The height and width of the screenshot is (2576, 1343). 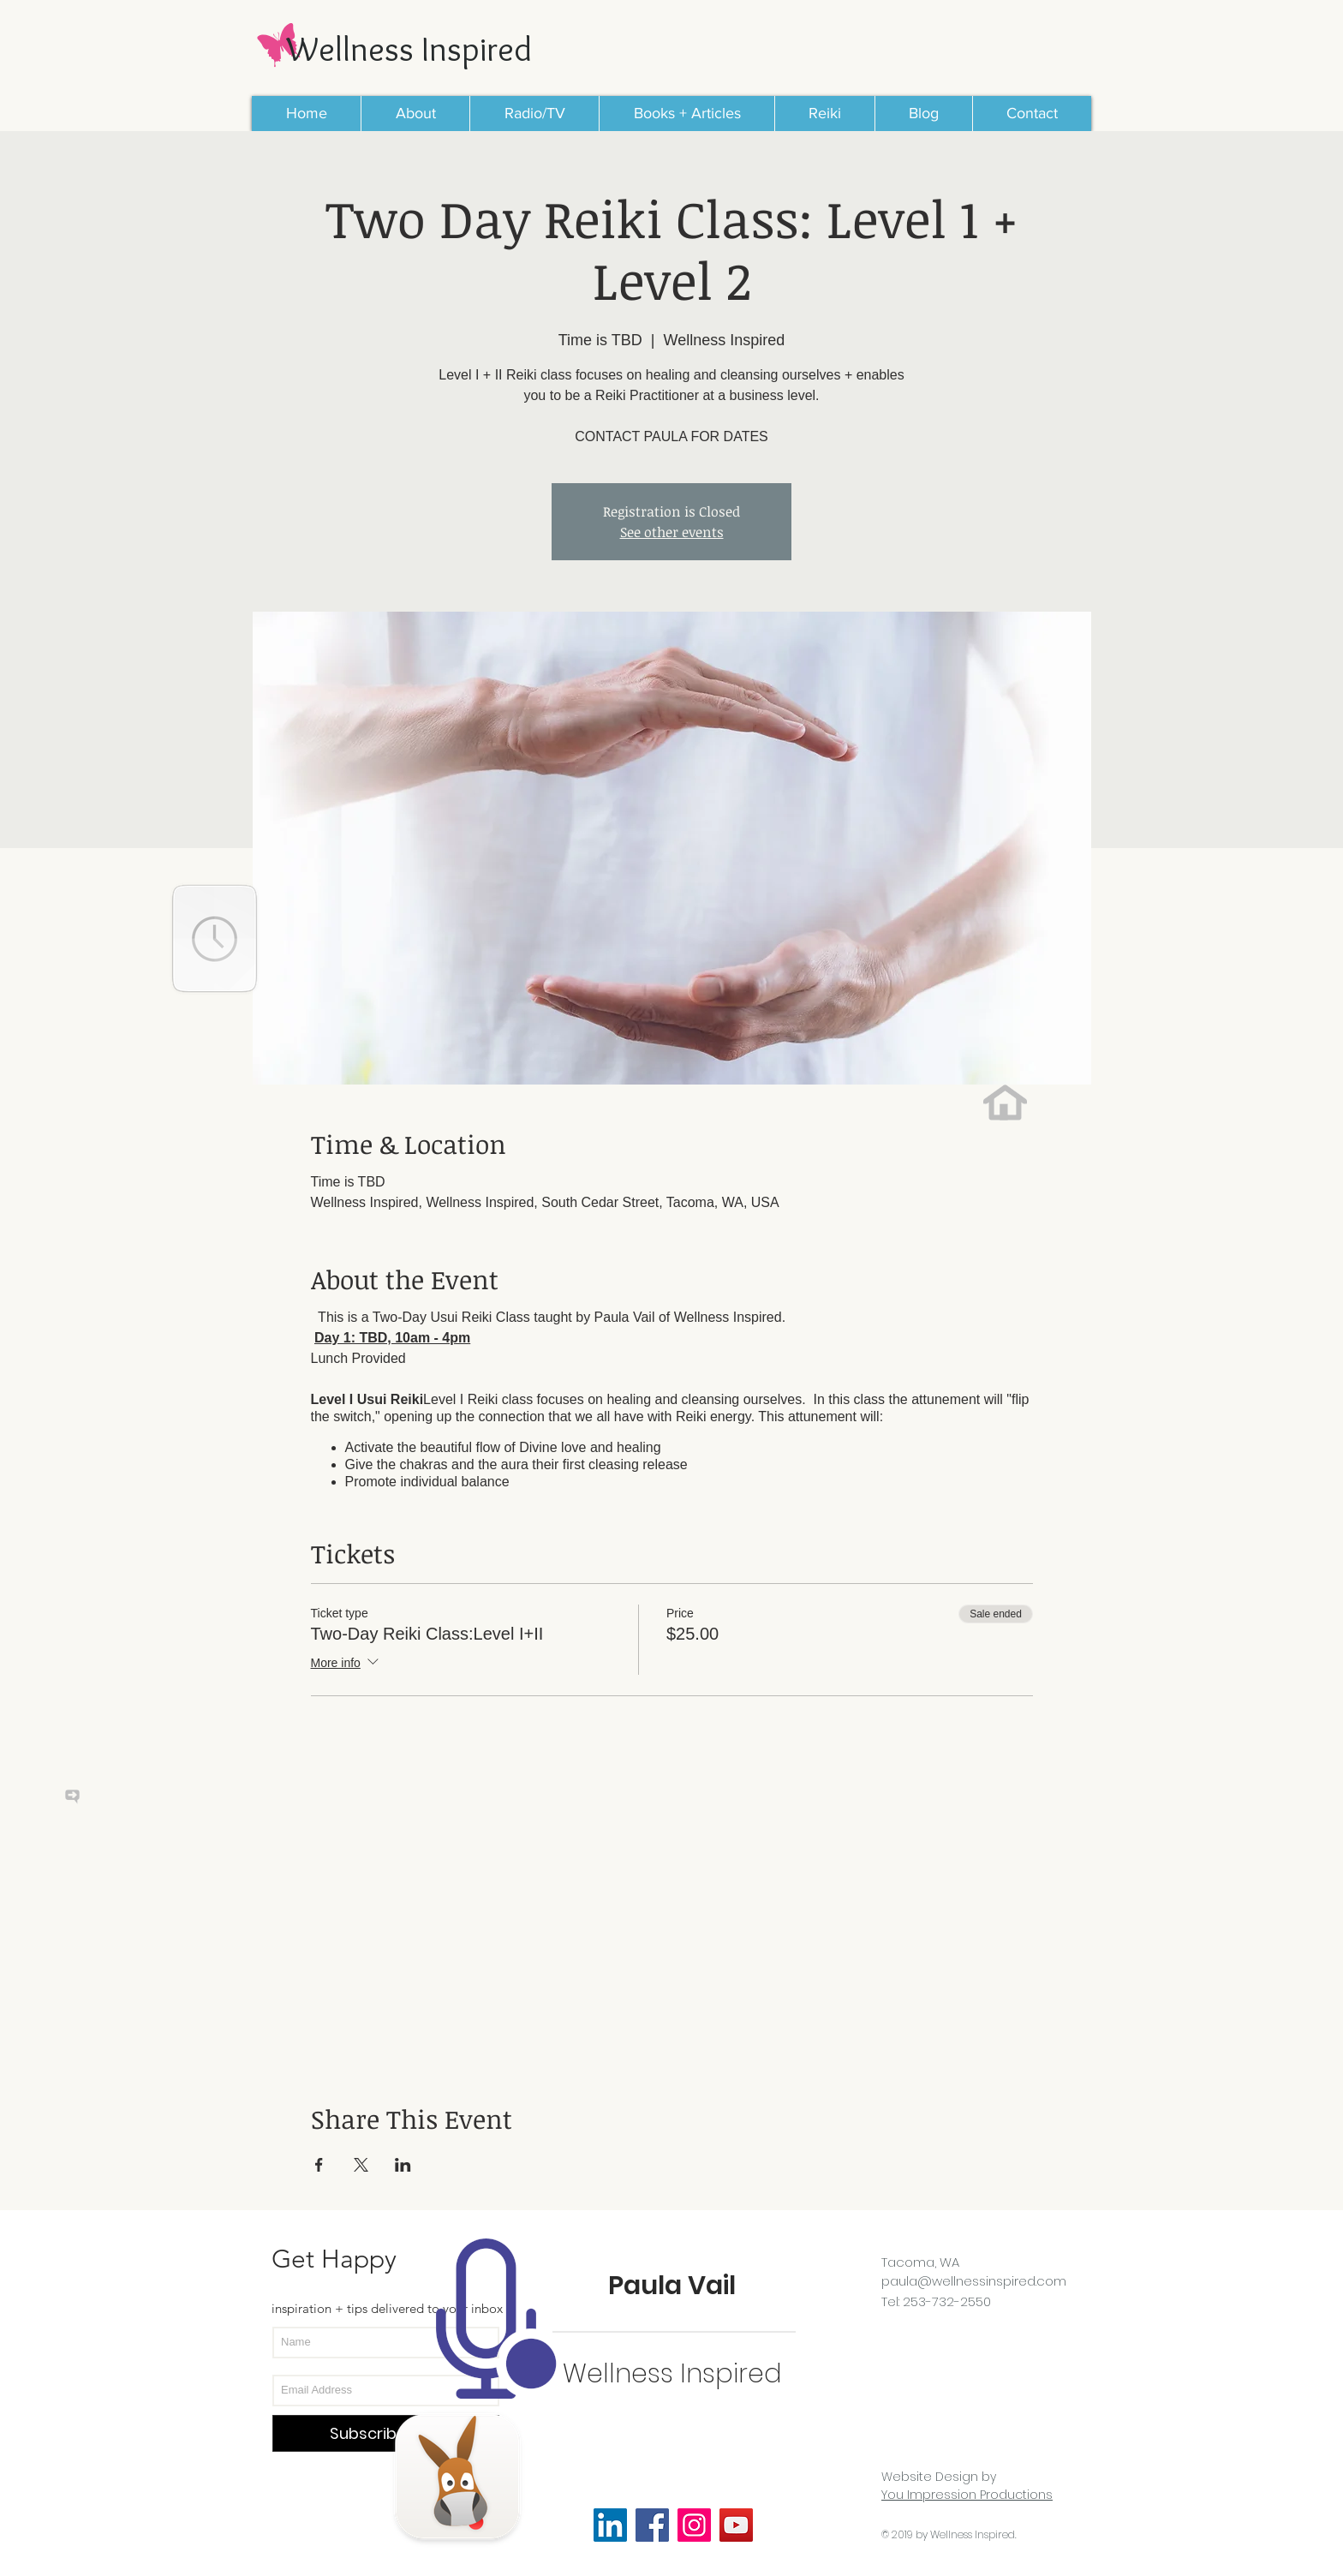 What do you see at coordinates (486, 2318) in the screenshot?
I see `open sound recorder app` at bounding box center [486, 2318].